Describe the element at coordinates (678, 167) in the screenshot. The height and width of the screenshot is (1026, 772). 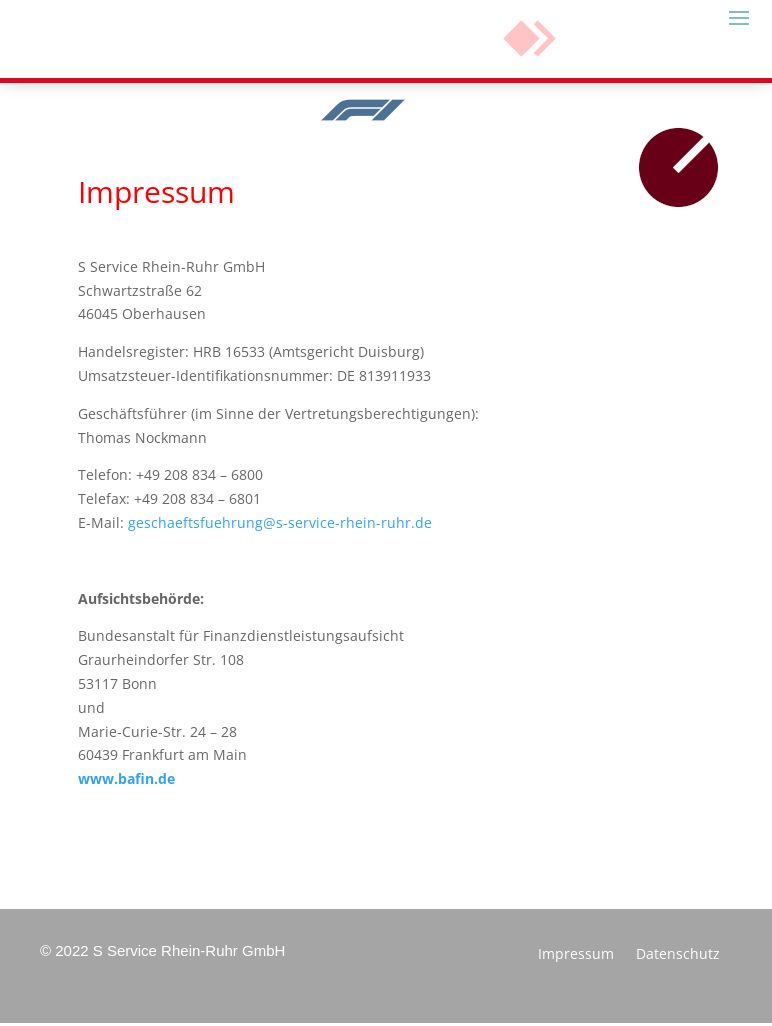
I see `open navigation or directional tools` at that location.